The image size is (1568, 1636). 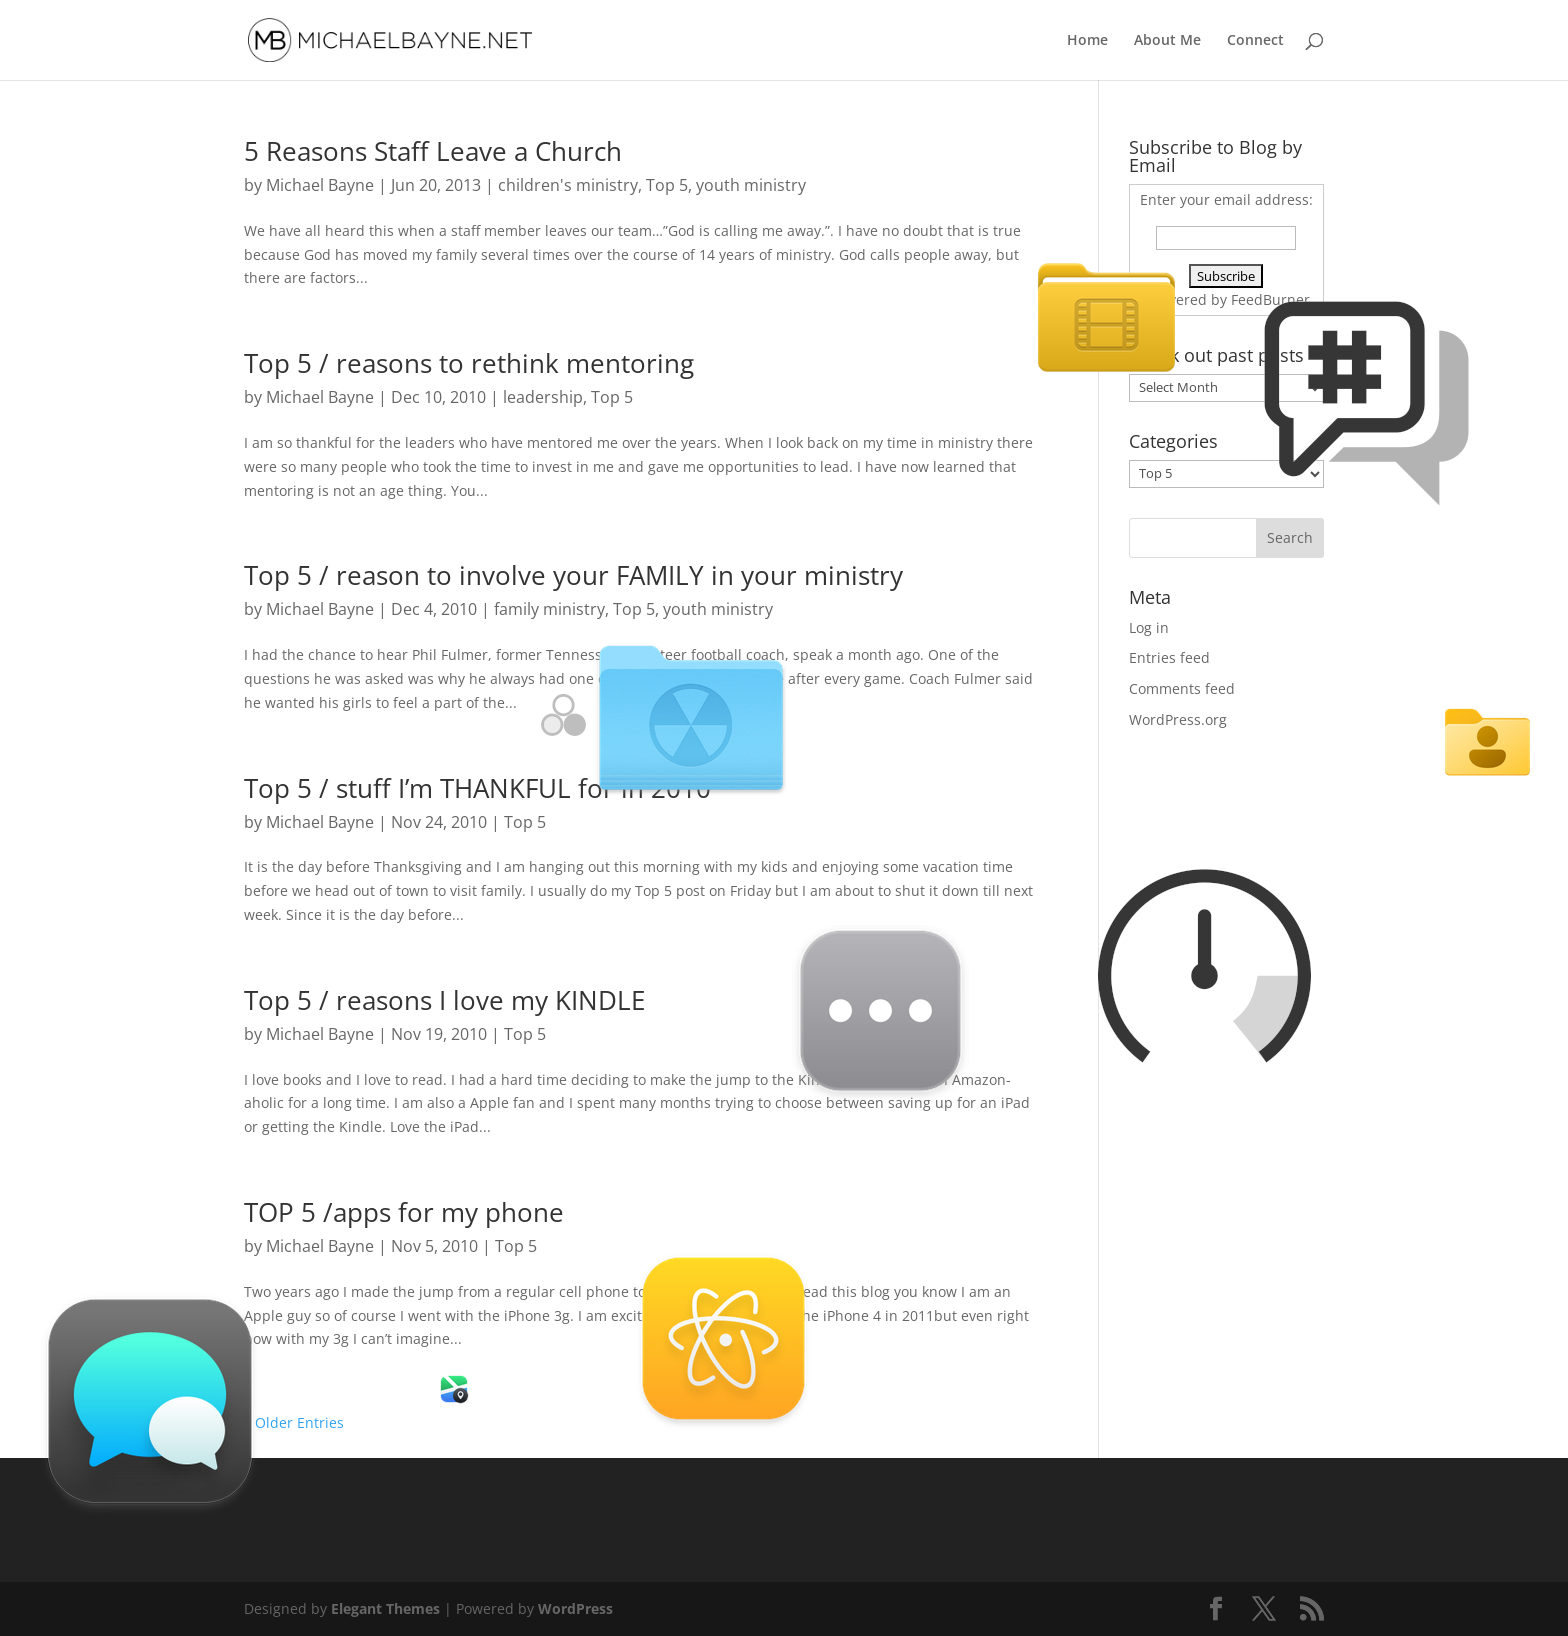 I want to click on open polari irc chat application, so click(x=1366, y=403).